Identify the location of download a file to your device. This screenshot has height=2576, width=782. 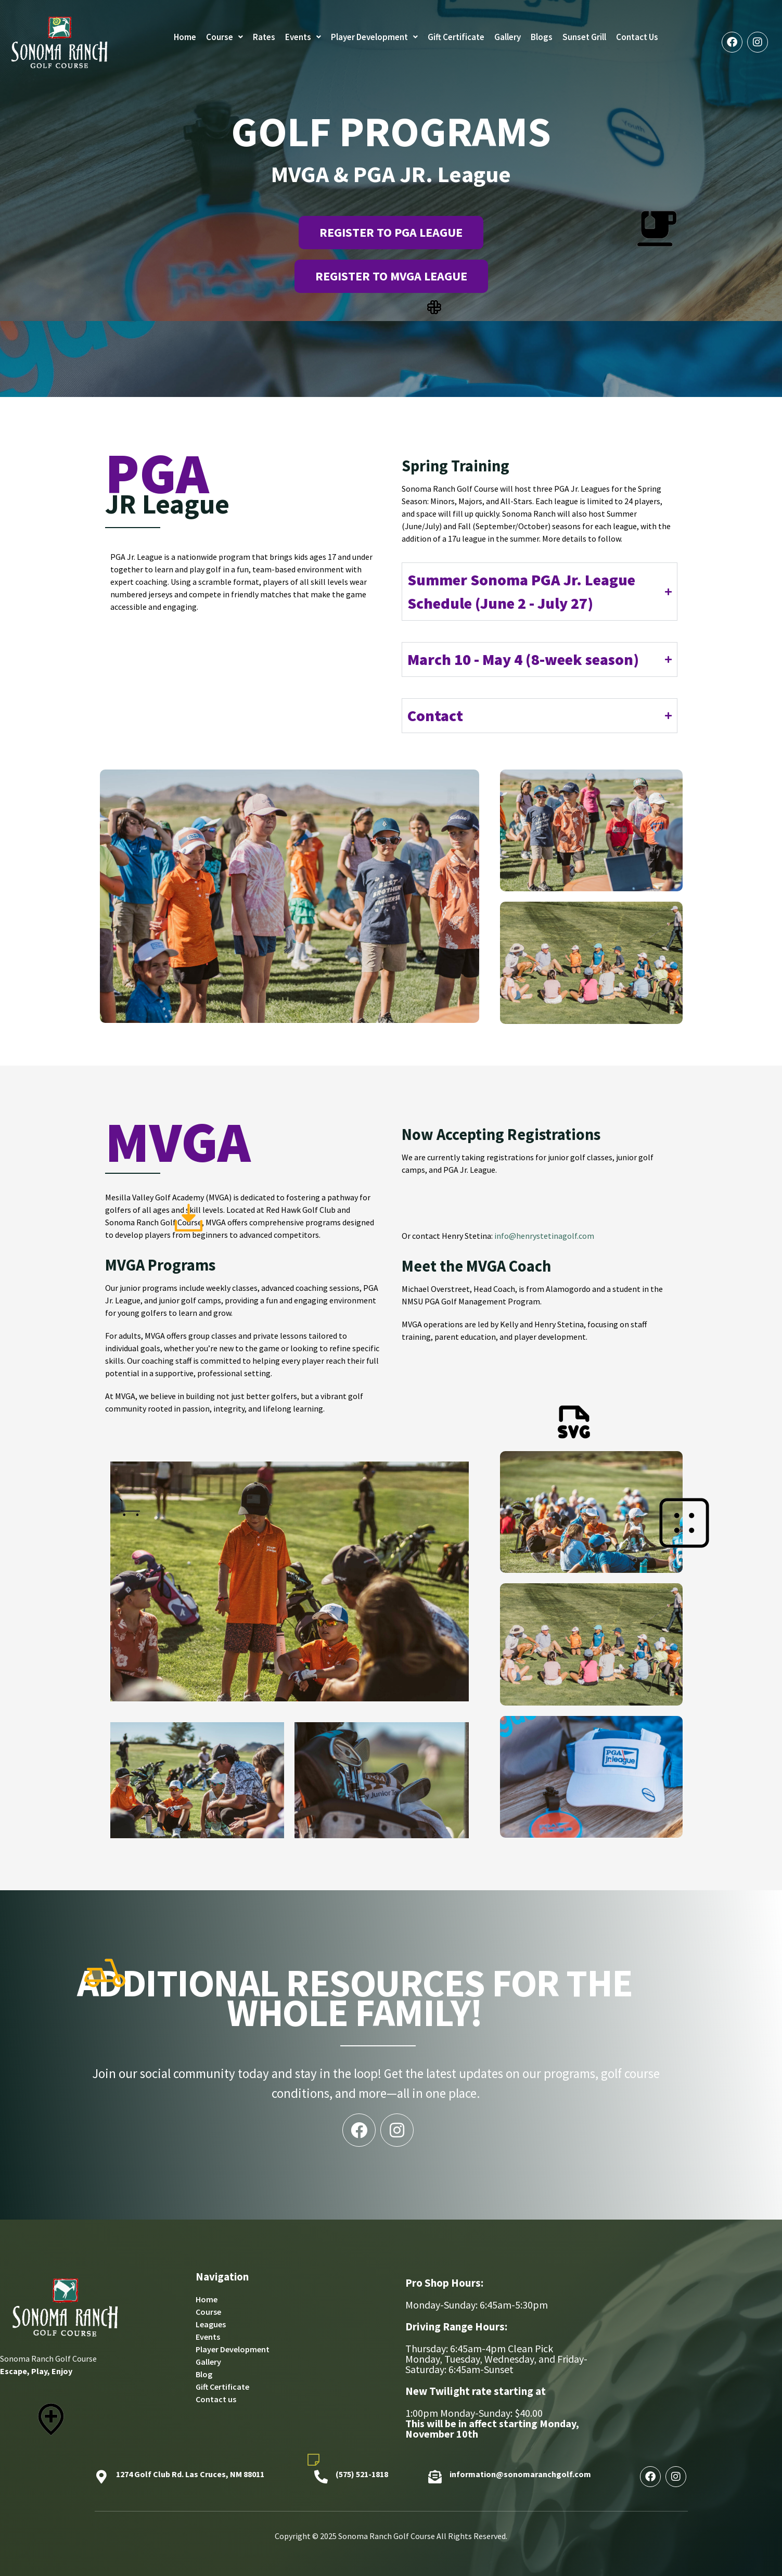
(188, 1219).